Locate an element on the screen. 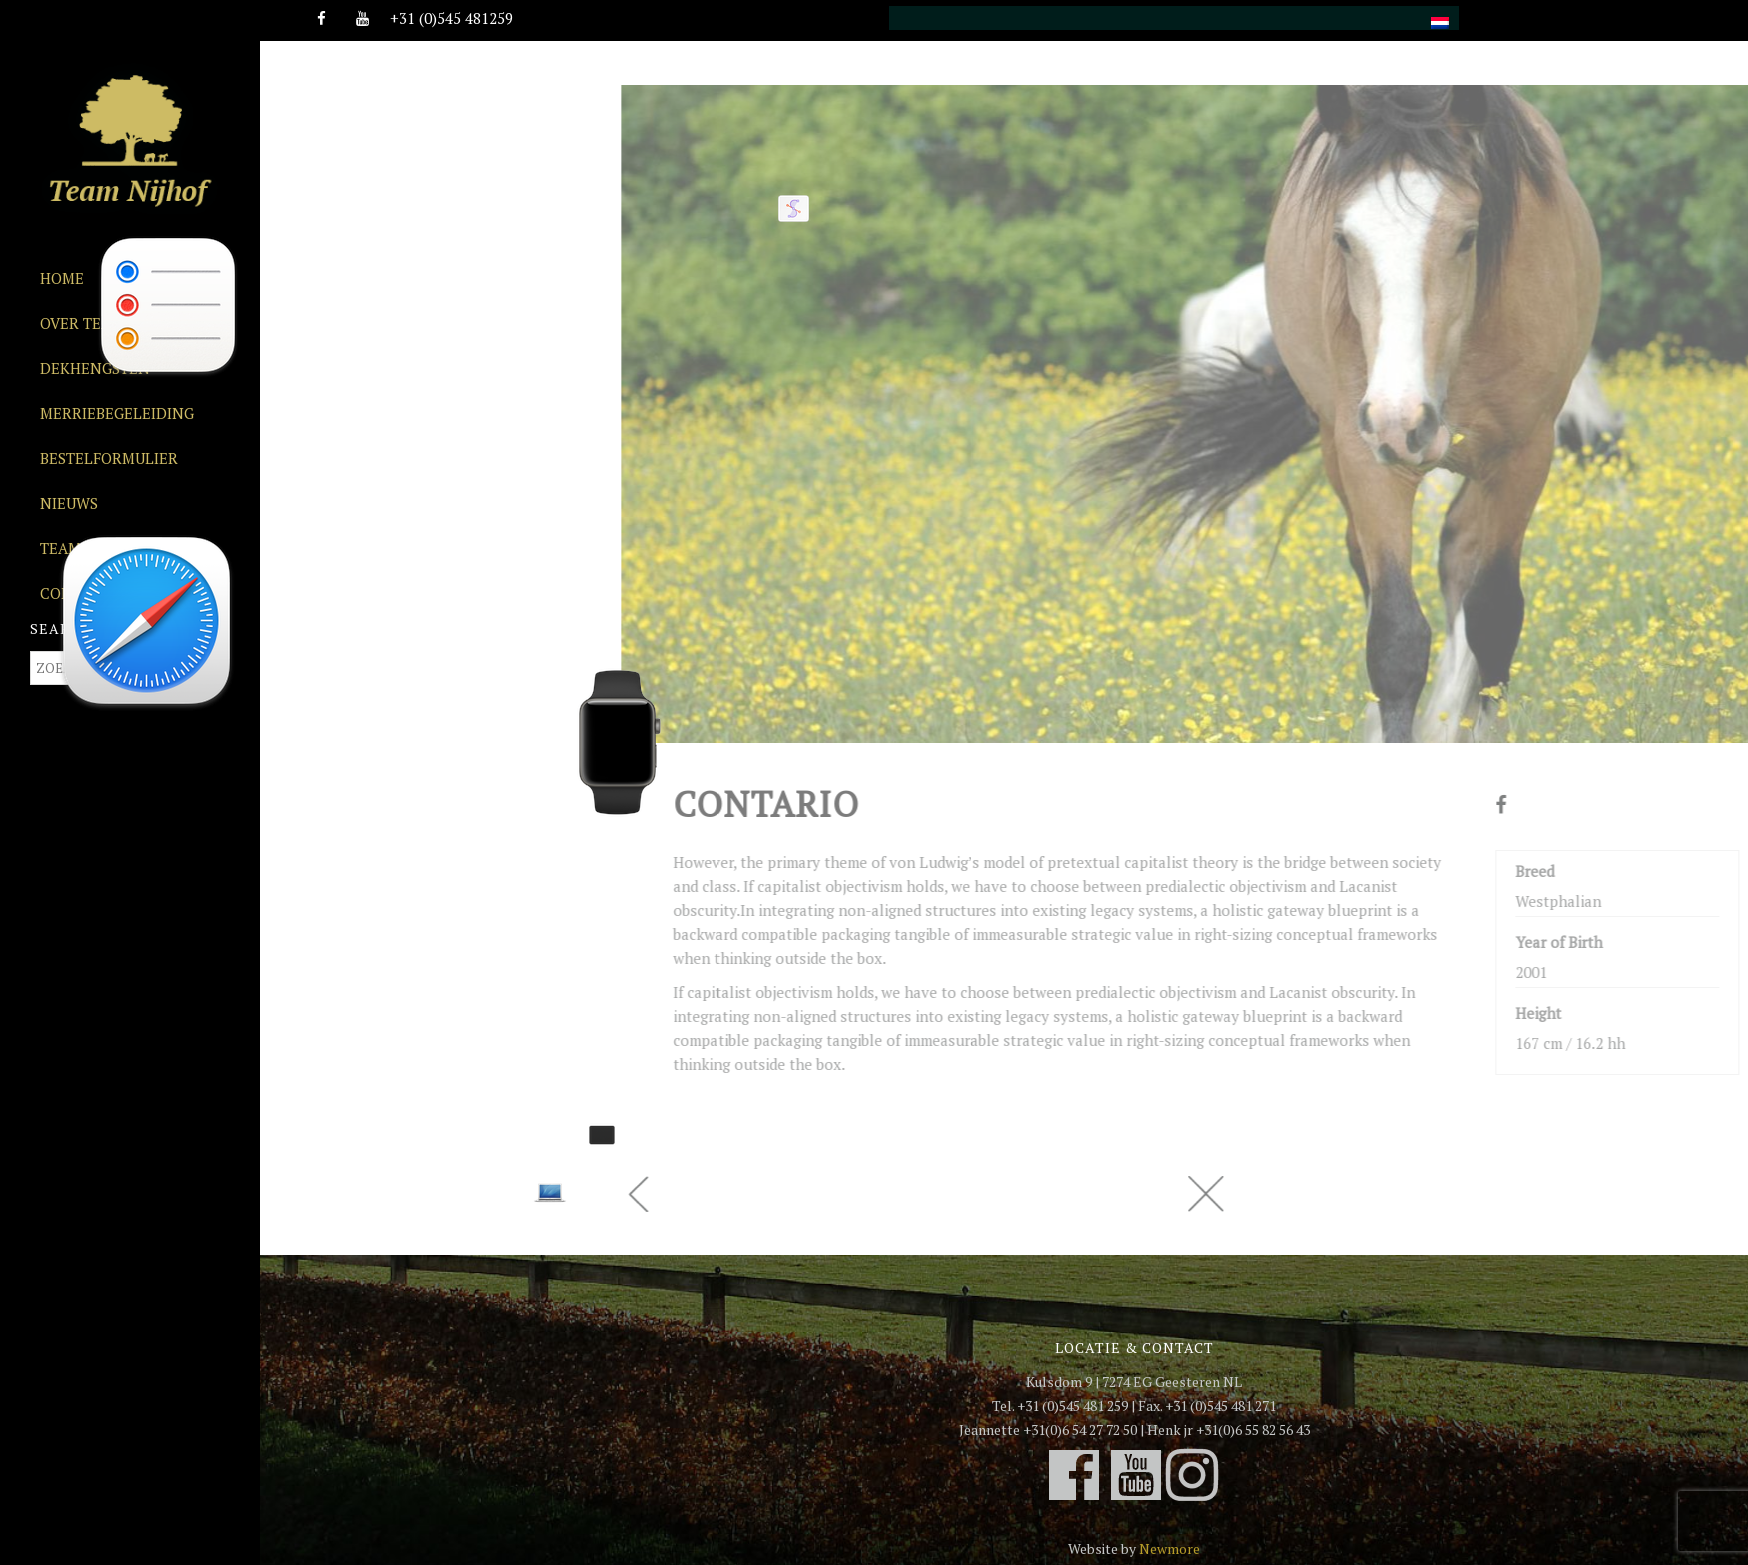  indicates this device is a macbook air is located at coordinates (550, 1191).